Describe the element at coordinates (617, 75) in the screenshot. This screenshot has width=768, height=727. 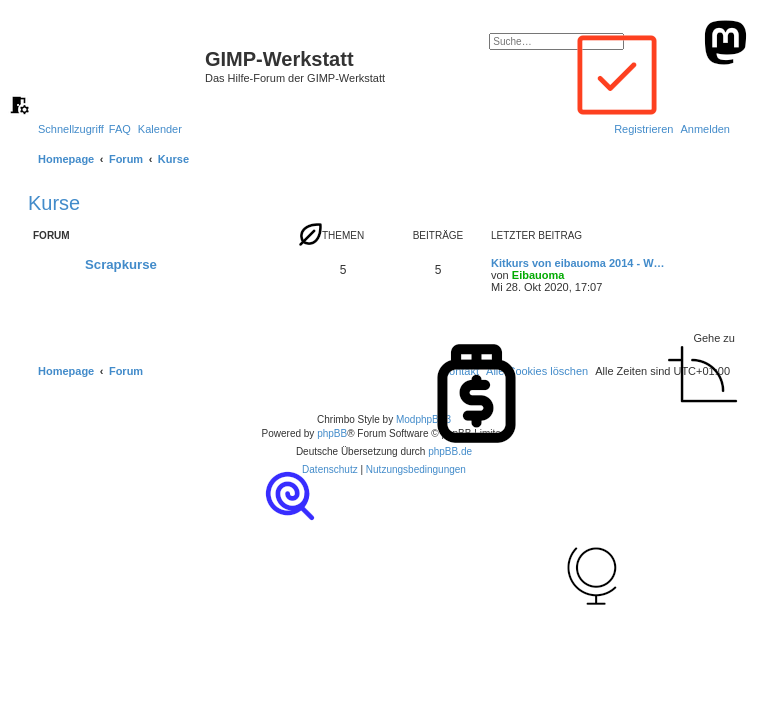
I see `mark a task as complete` at that location.